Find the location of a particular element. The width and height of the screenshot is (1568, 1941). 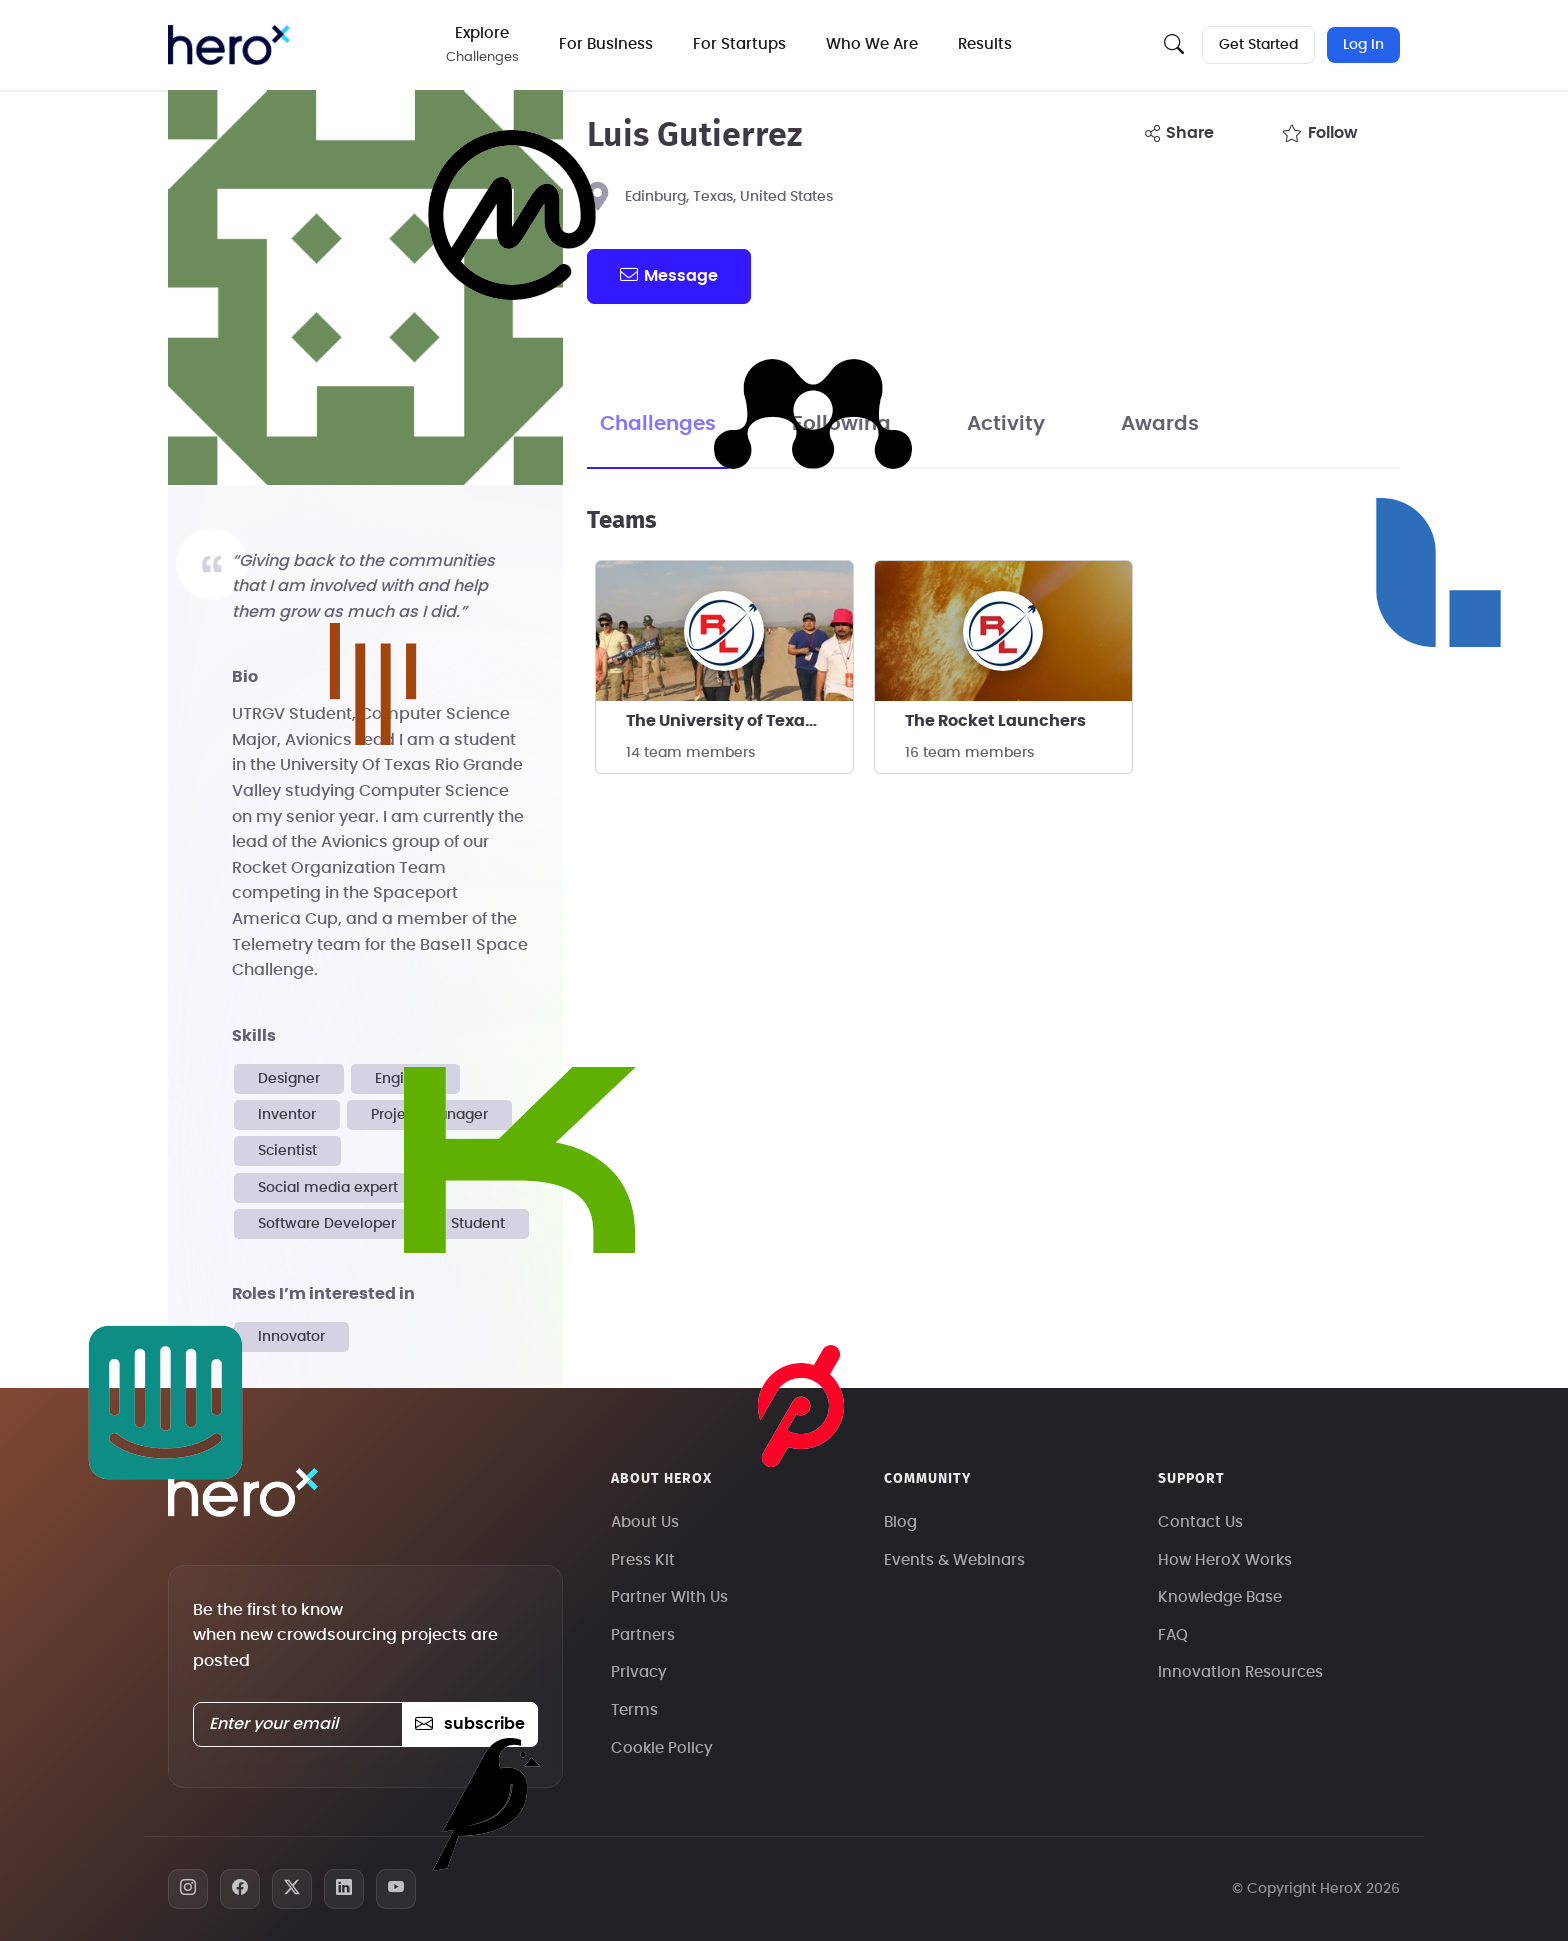

open gitter chat application is located at coordinates (373, 684).